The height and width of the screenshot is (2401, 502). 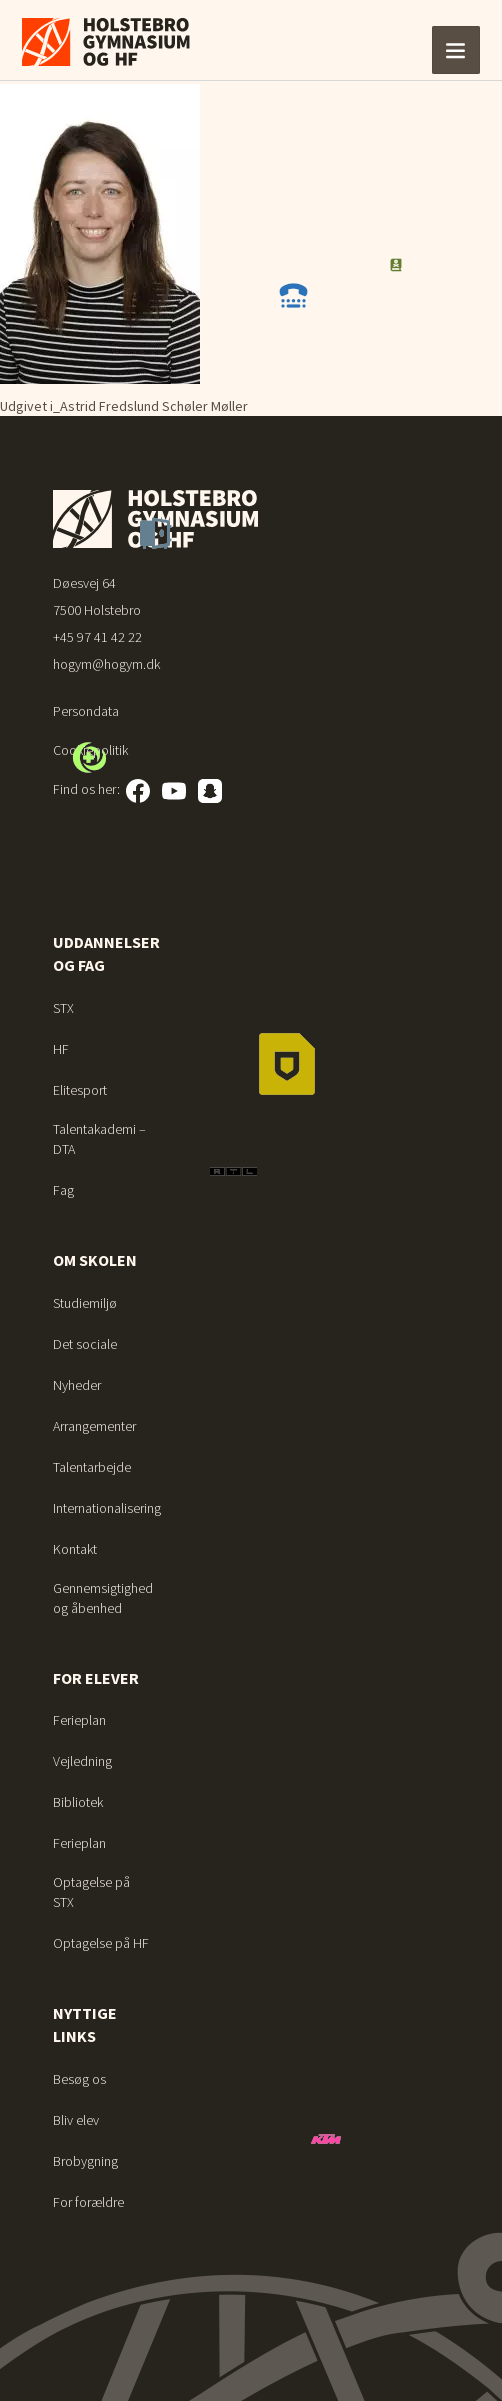 What do you see at coordinates (155, 534) in the screenshot?
I see `access secure storage or vault` at bounding box center [155, 534].